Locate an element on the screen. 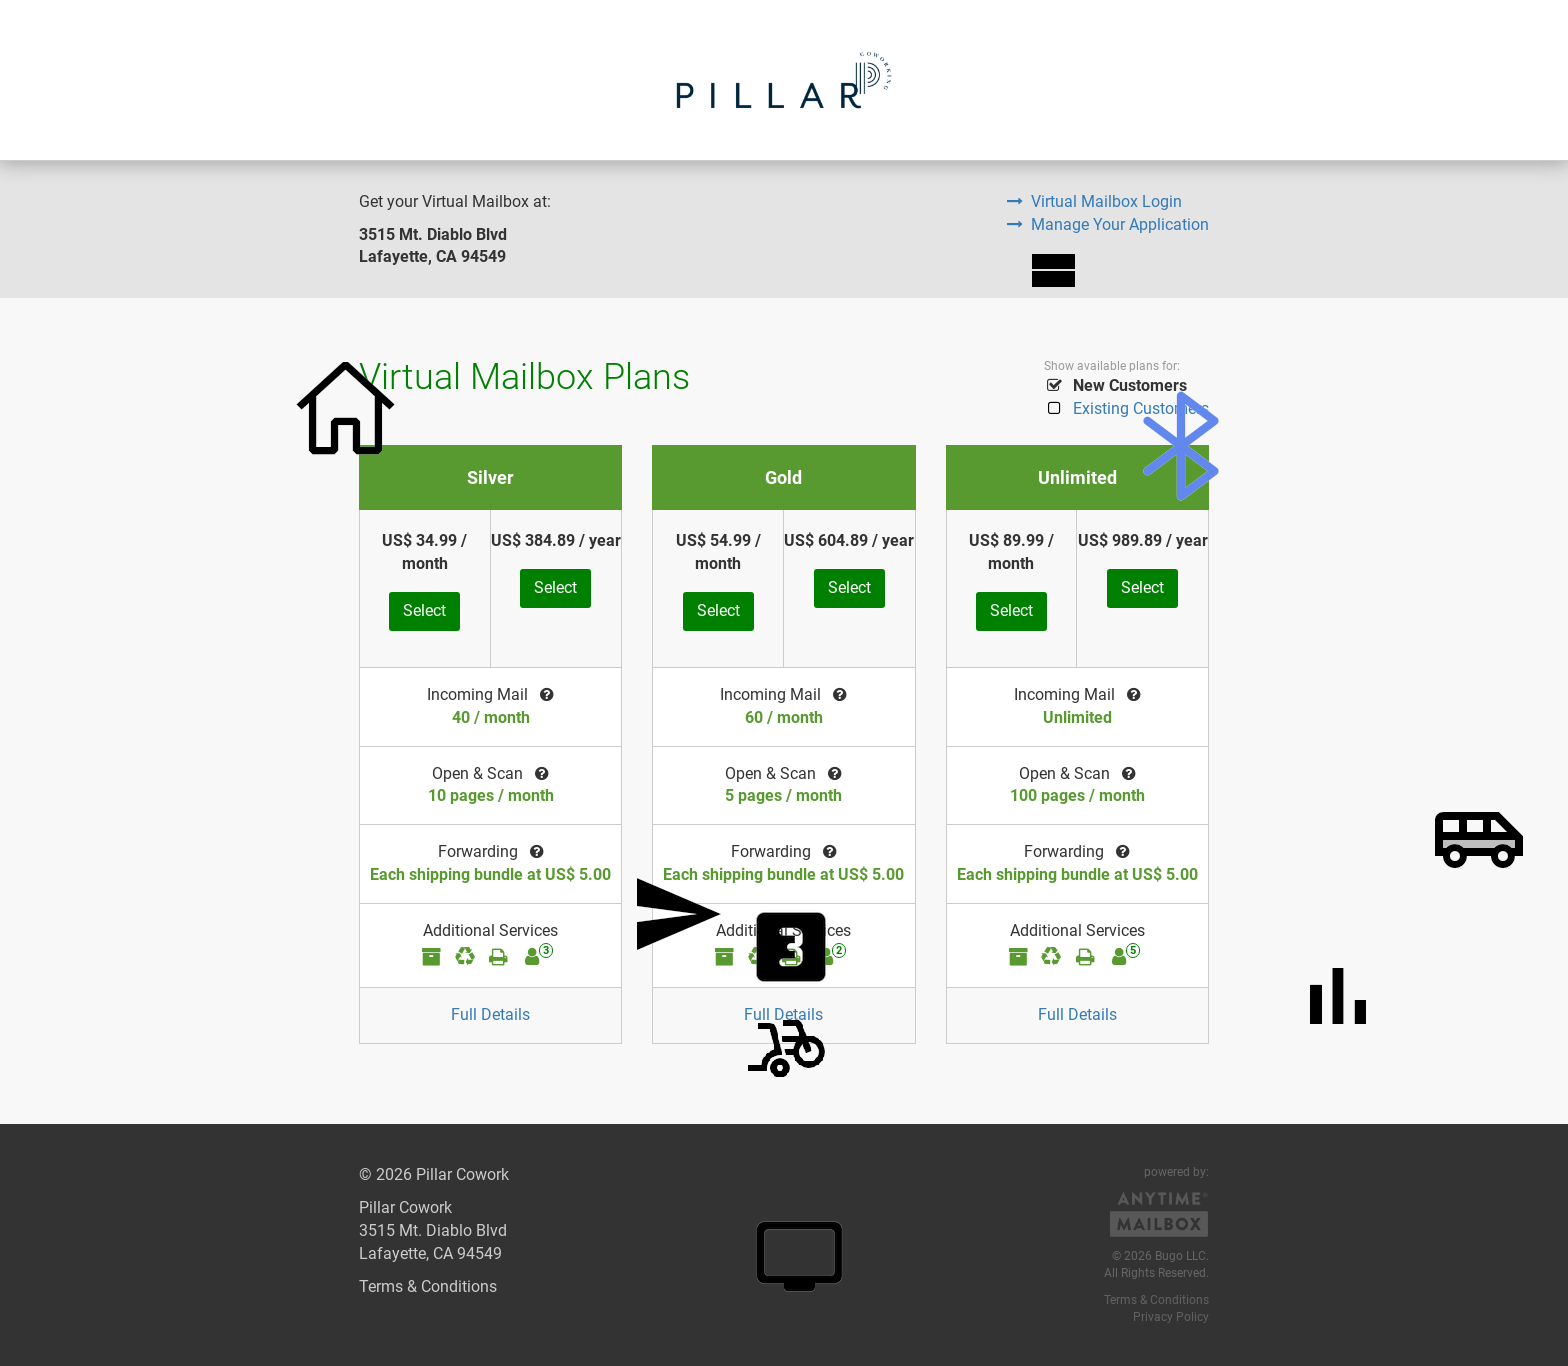  view bike and scooter rental options is located at coordinates (786, 1048).